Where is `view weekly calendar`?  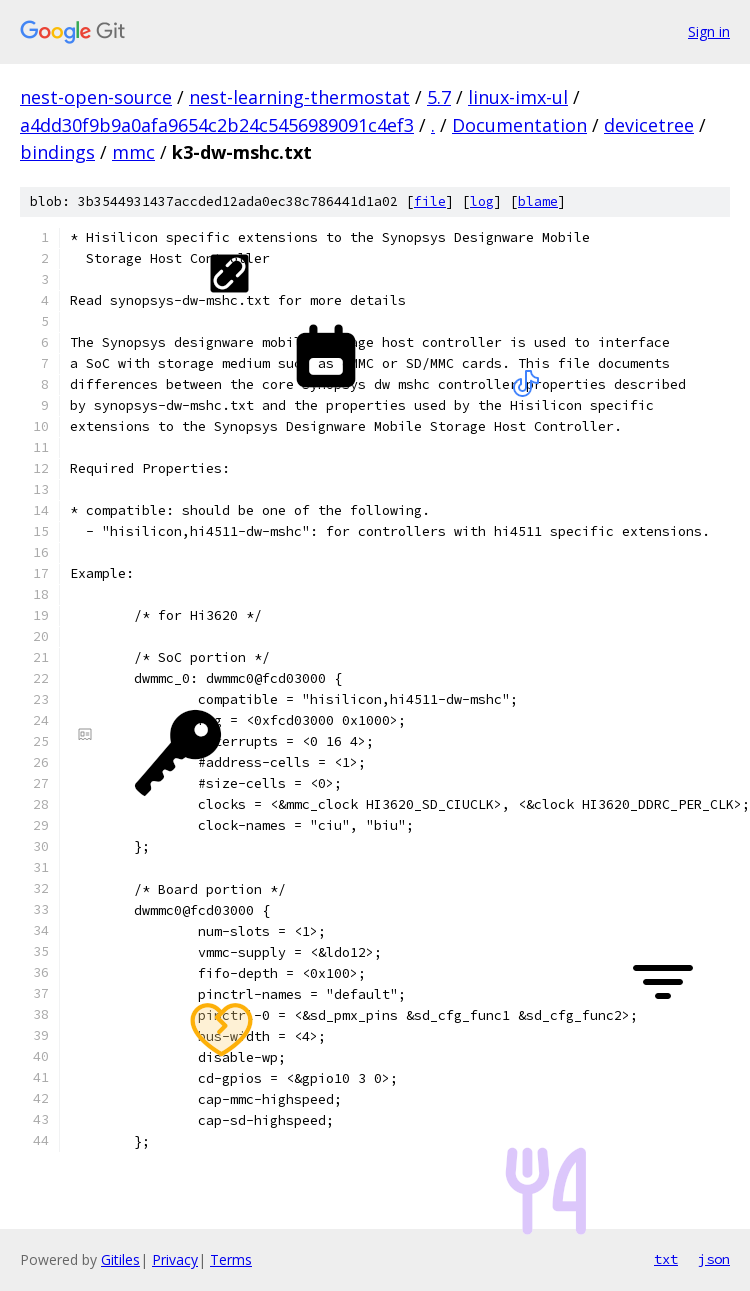
view weekly calendar is located at coordinates (326, 358).